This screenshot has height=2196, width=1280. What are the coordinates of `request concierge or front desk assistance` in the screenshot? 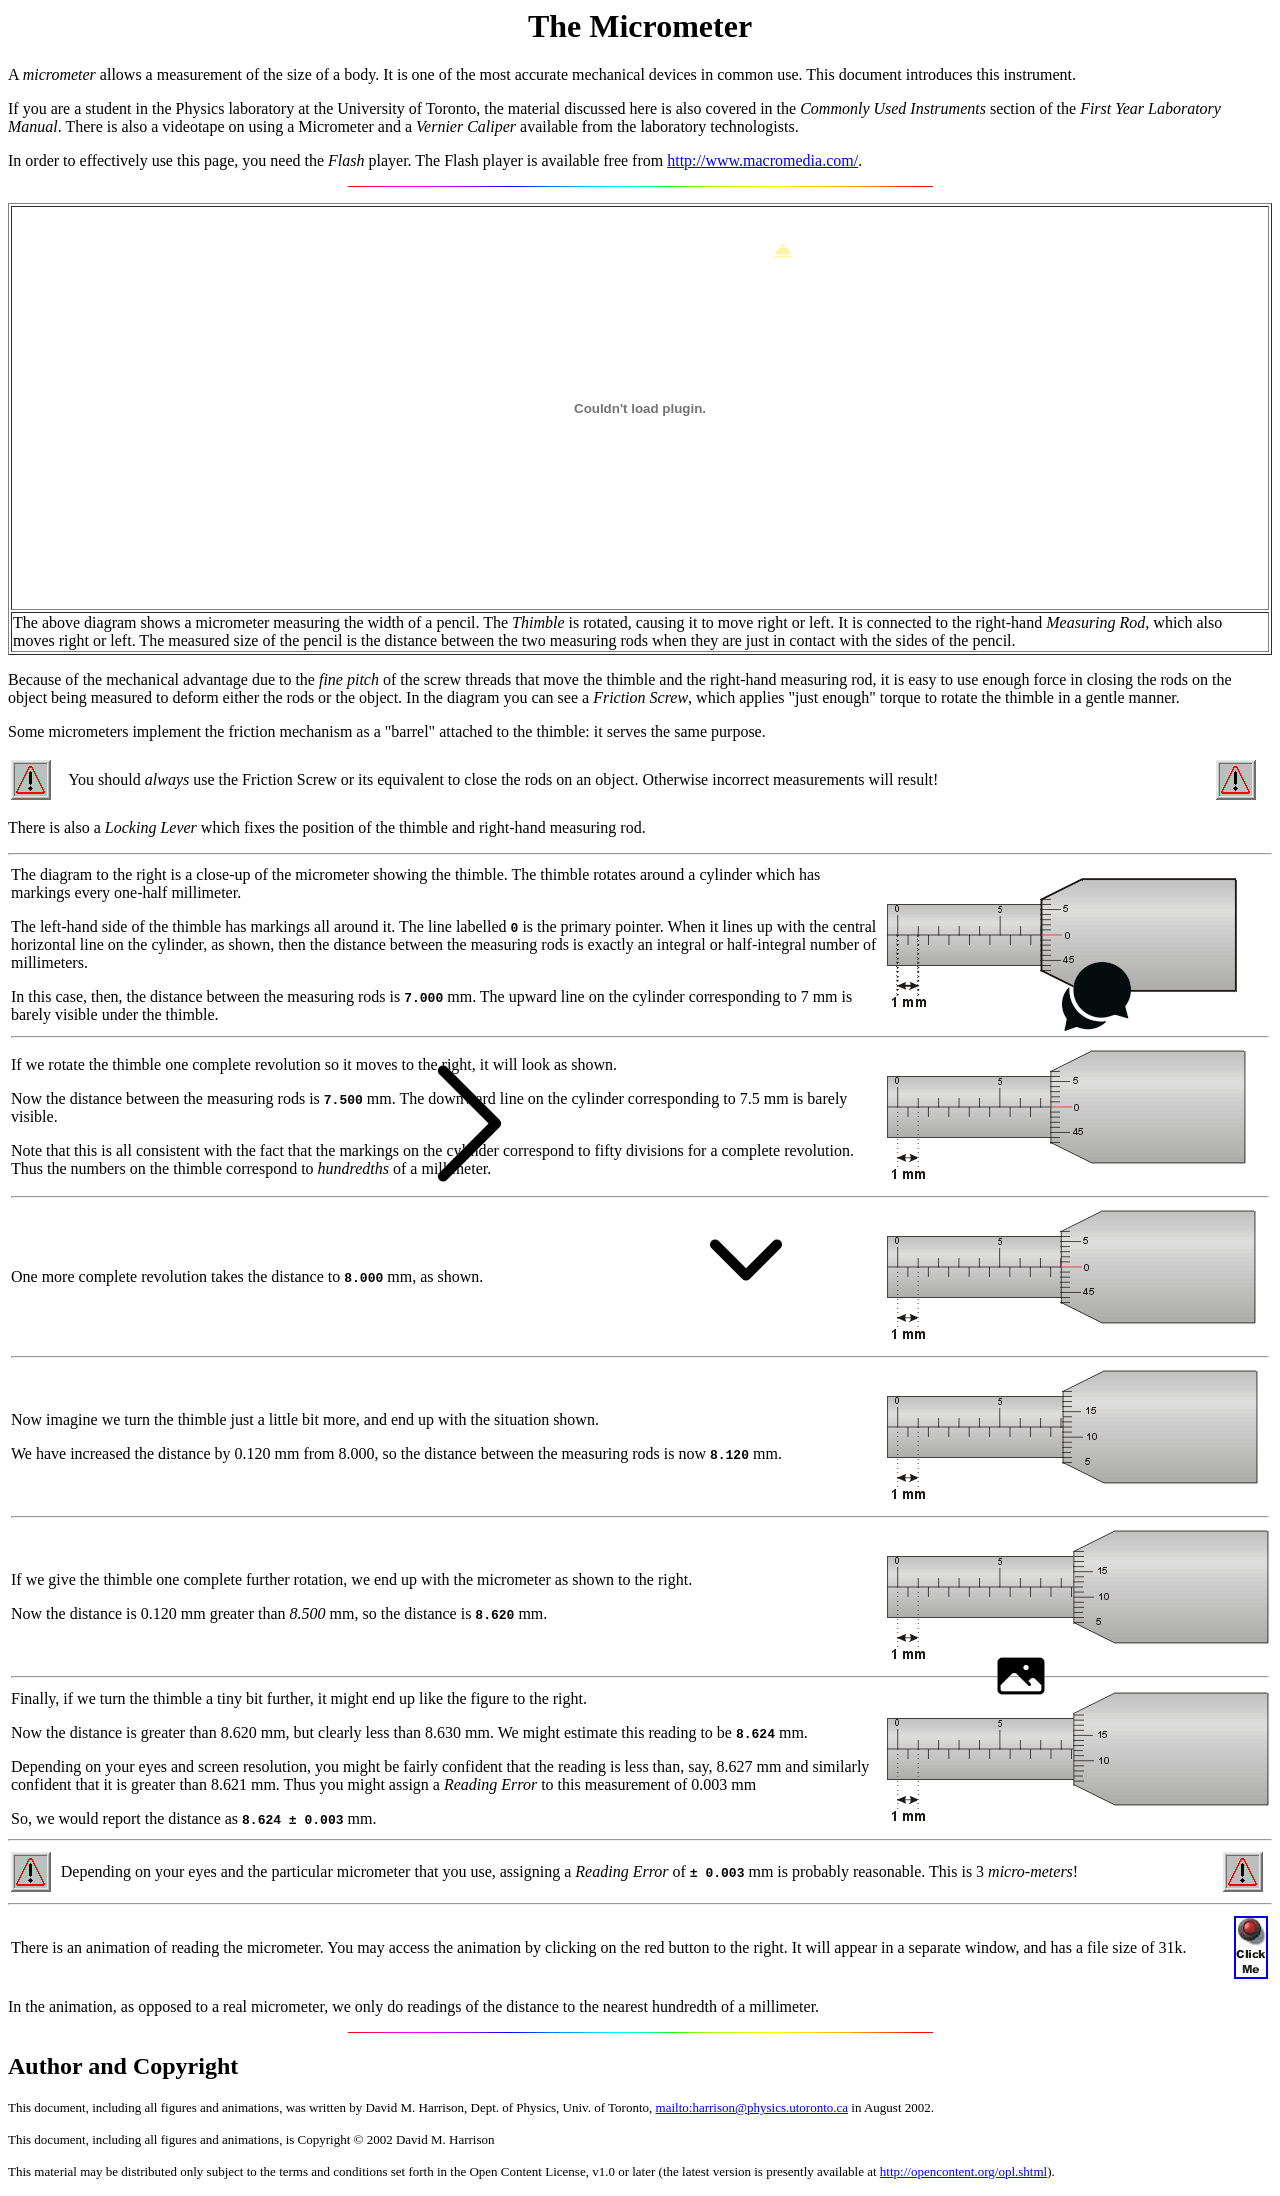 It's located at (783, 251).